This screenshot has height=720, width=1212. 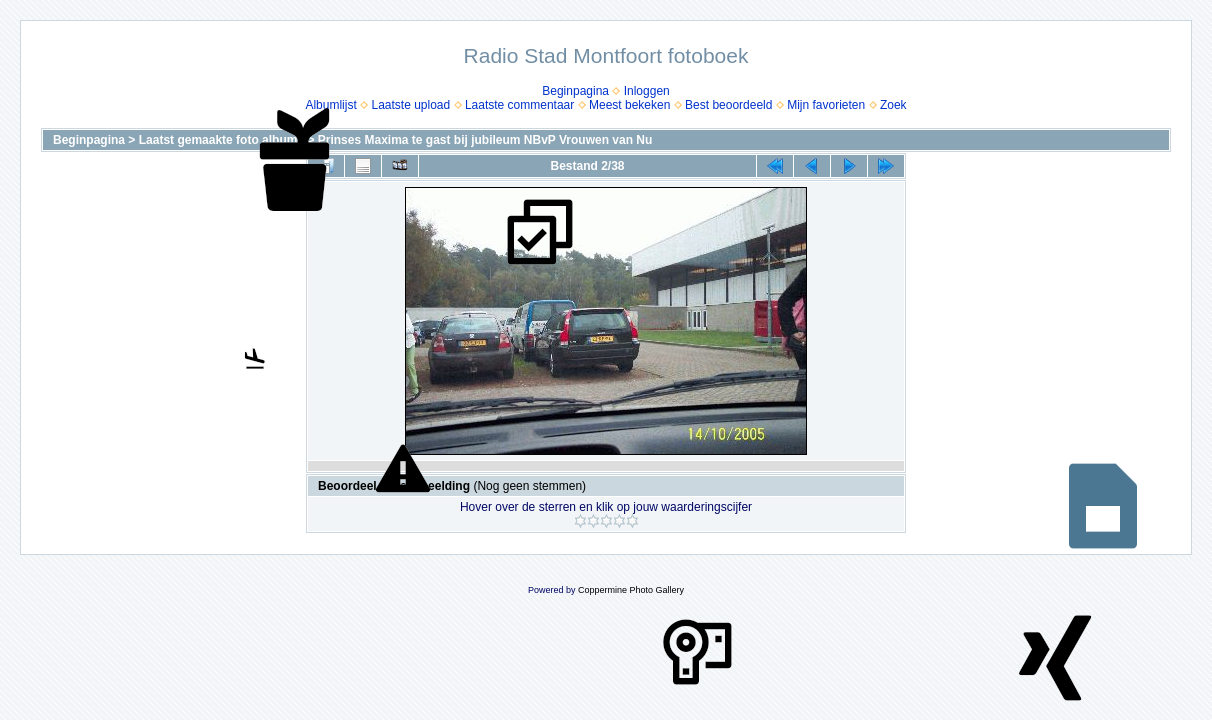 What do you see at coordinates (1103, 506) in the screenshot?
I see `view SIM card information` at bounding box center [1103, 506].